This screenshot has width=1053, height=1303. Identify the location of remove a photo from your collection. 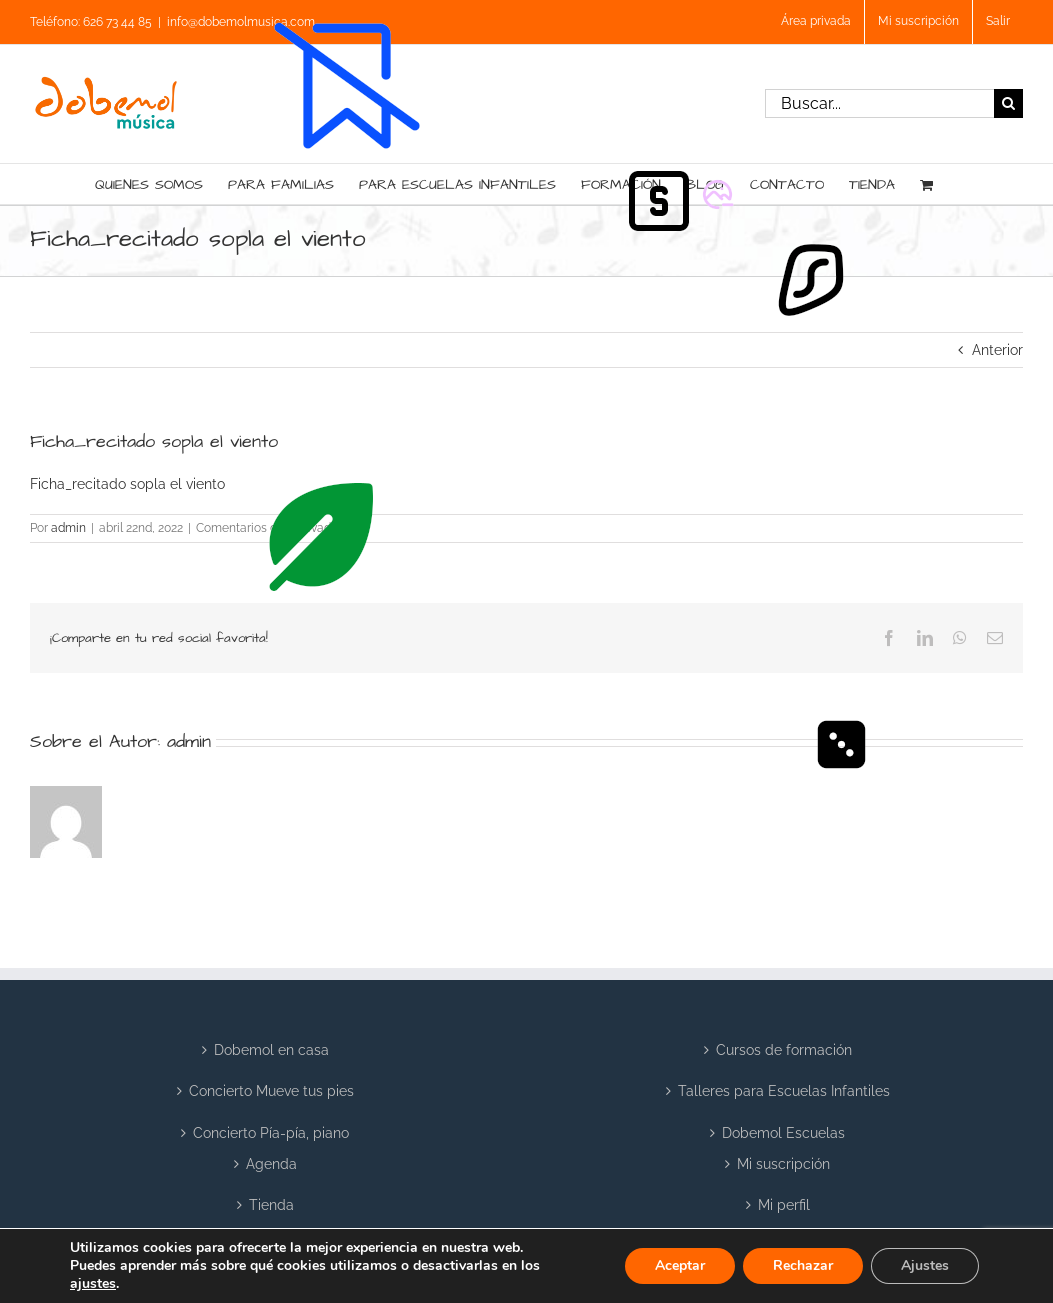
(717, 194).